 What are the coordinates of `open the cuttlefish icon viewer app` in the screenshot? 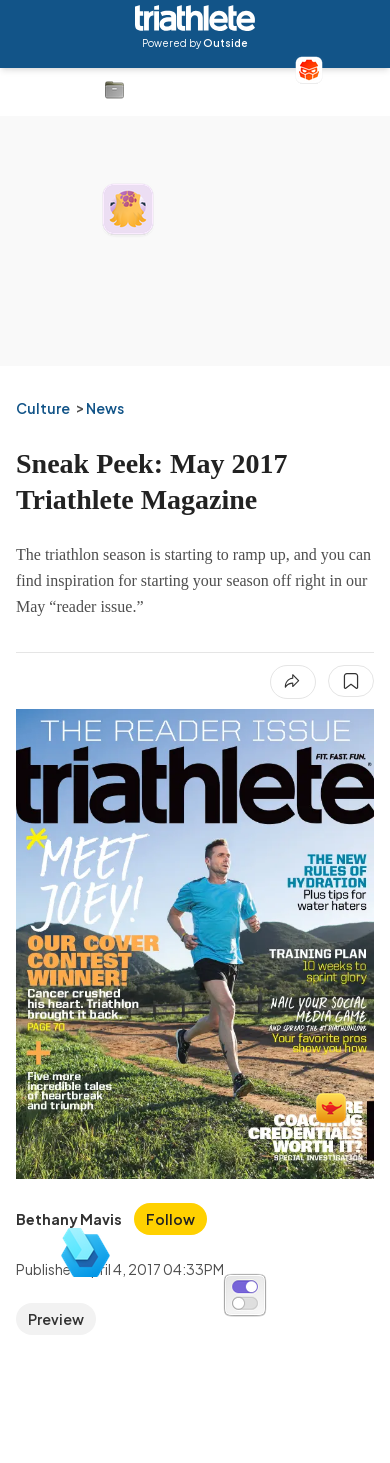 It's located at (128, 209).